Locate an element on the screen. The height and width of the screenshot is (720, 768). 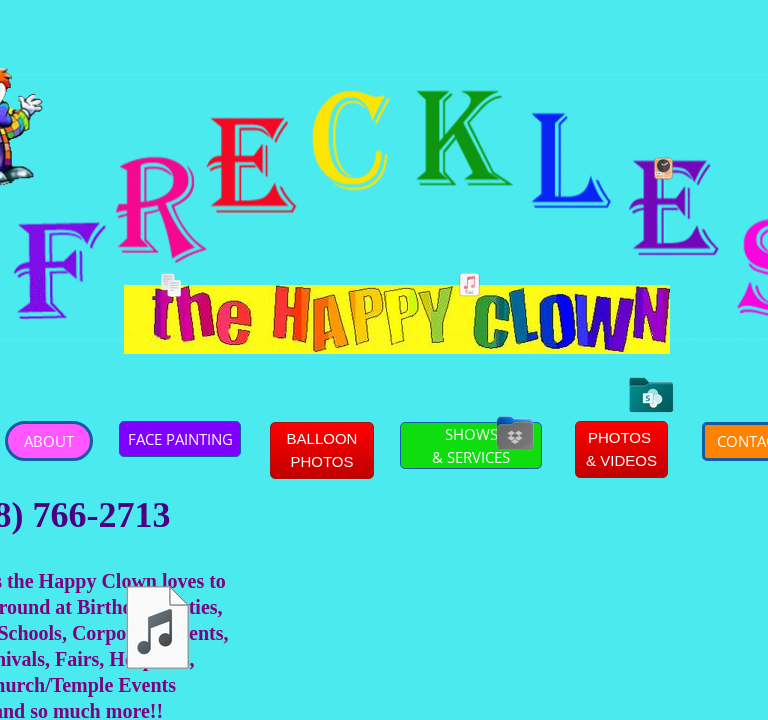
indicates package manager is waiting or queued is located at coordinates (663, 168).